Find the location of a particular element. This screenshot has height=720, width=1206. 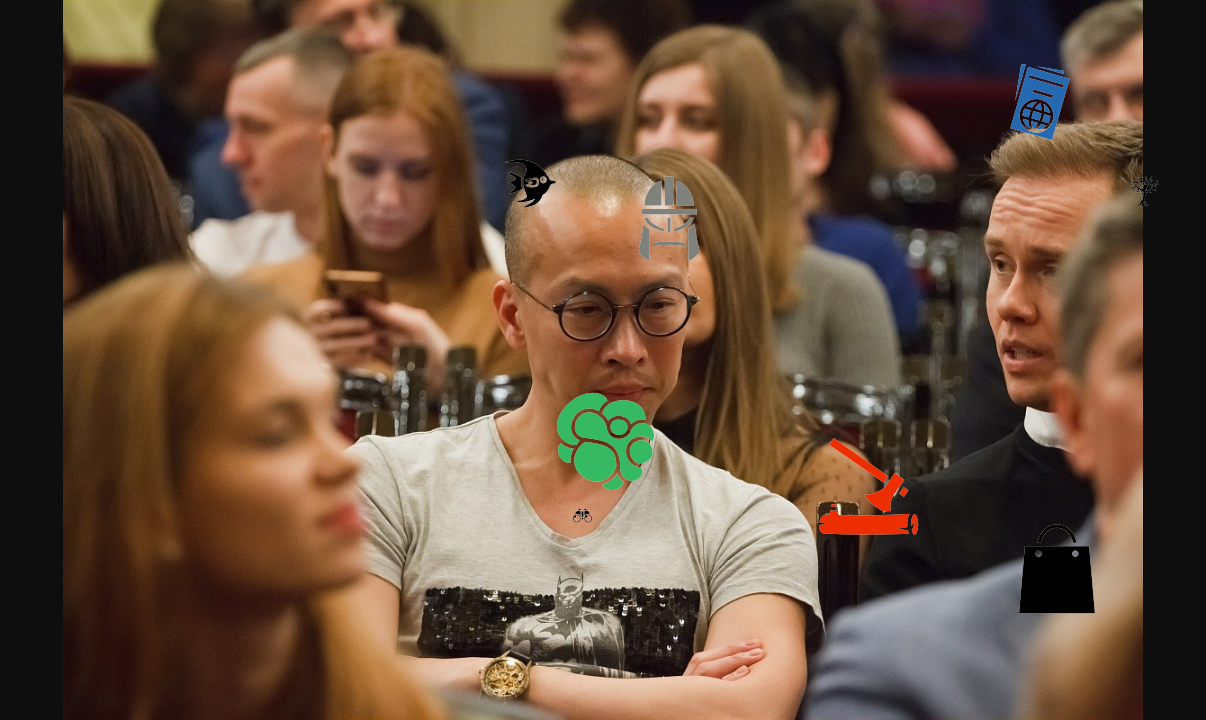

view your shopping cart is located at coordinates (1057, 569).